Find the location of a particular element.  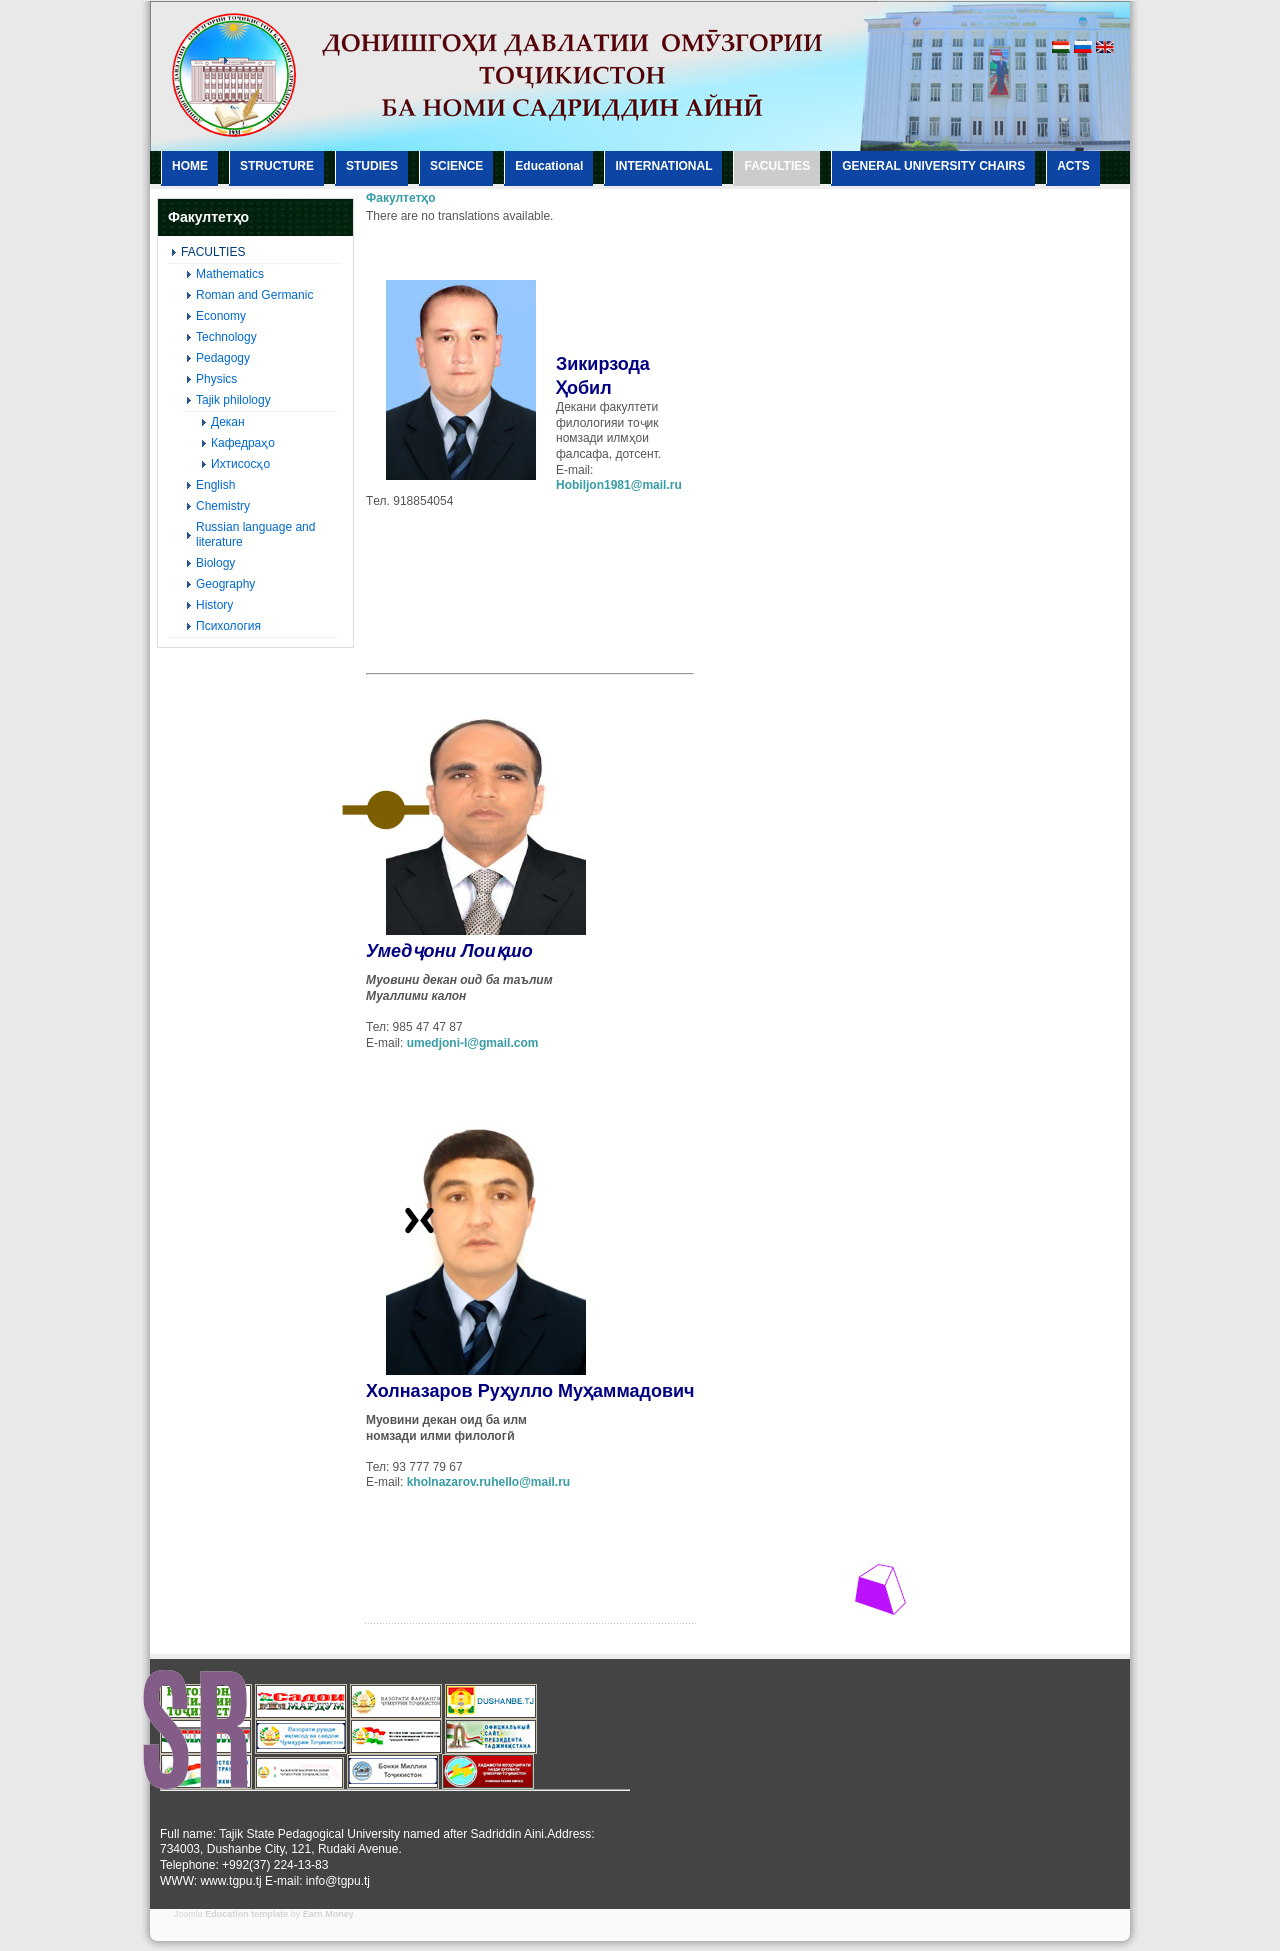

visit the Standard Resume website is located at coordinates (195, 1729).